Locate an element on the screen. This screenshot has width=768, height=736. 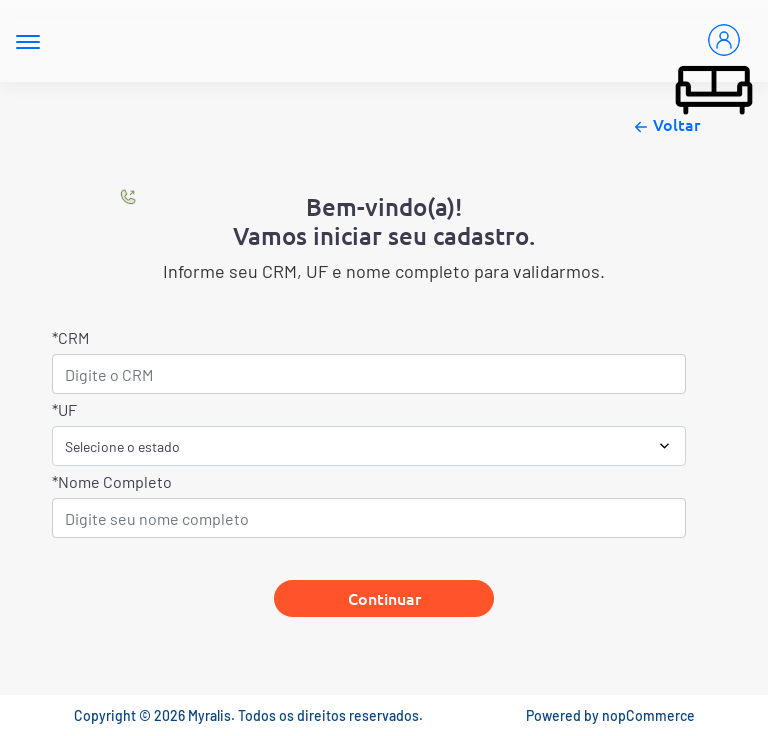
browse furniture or home decor is located at coordinates (714, 89).